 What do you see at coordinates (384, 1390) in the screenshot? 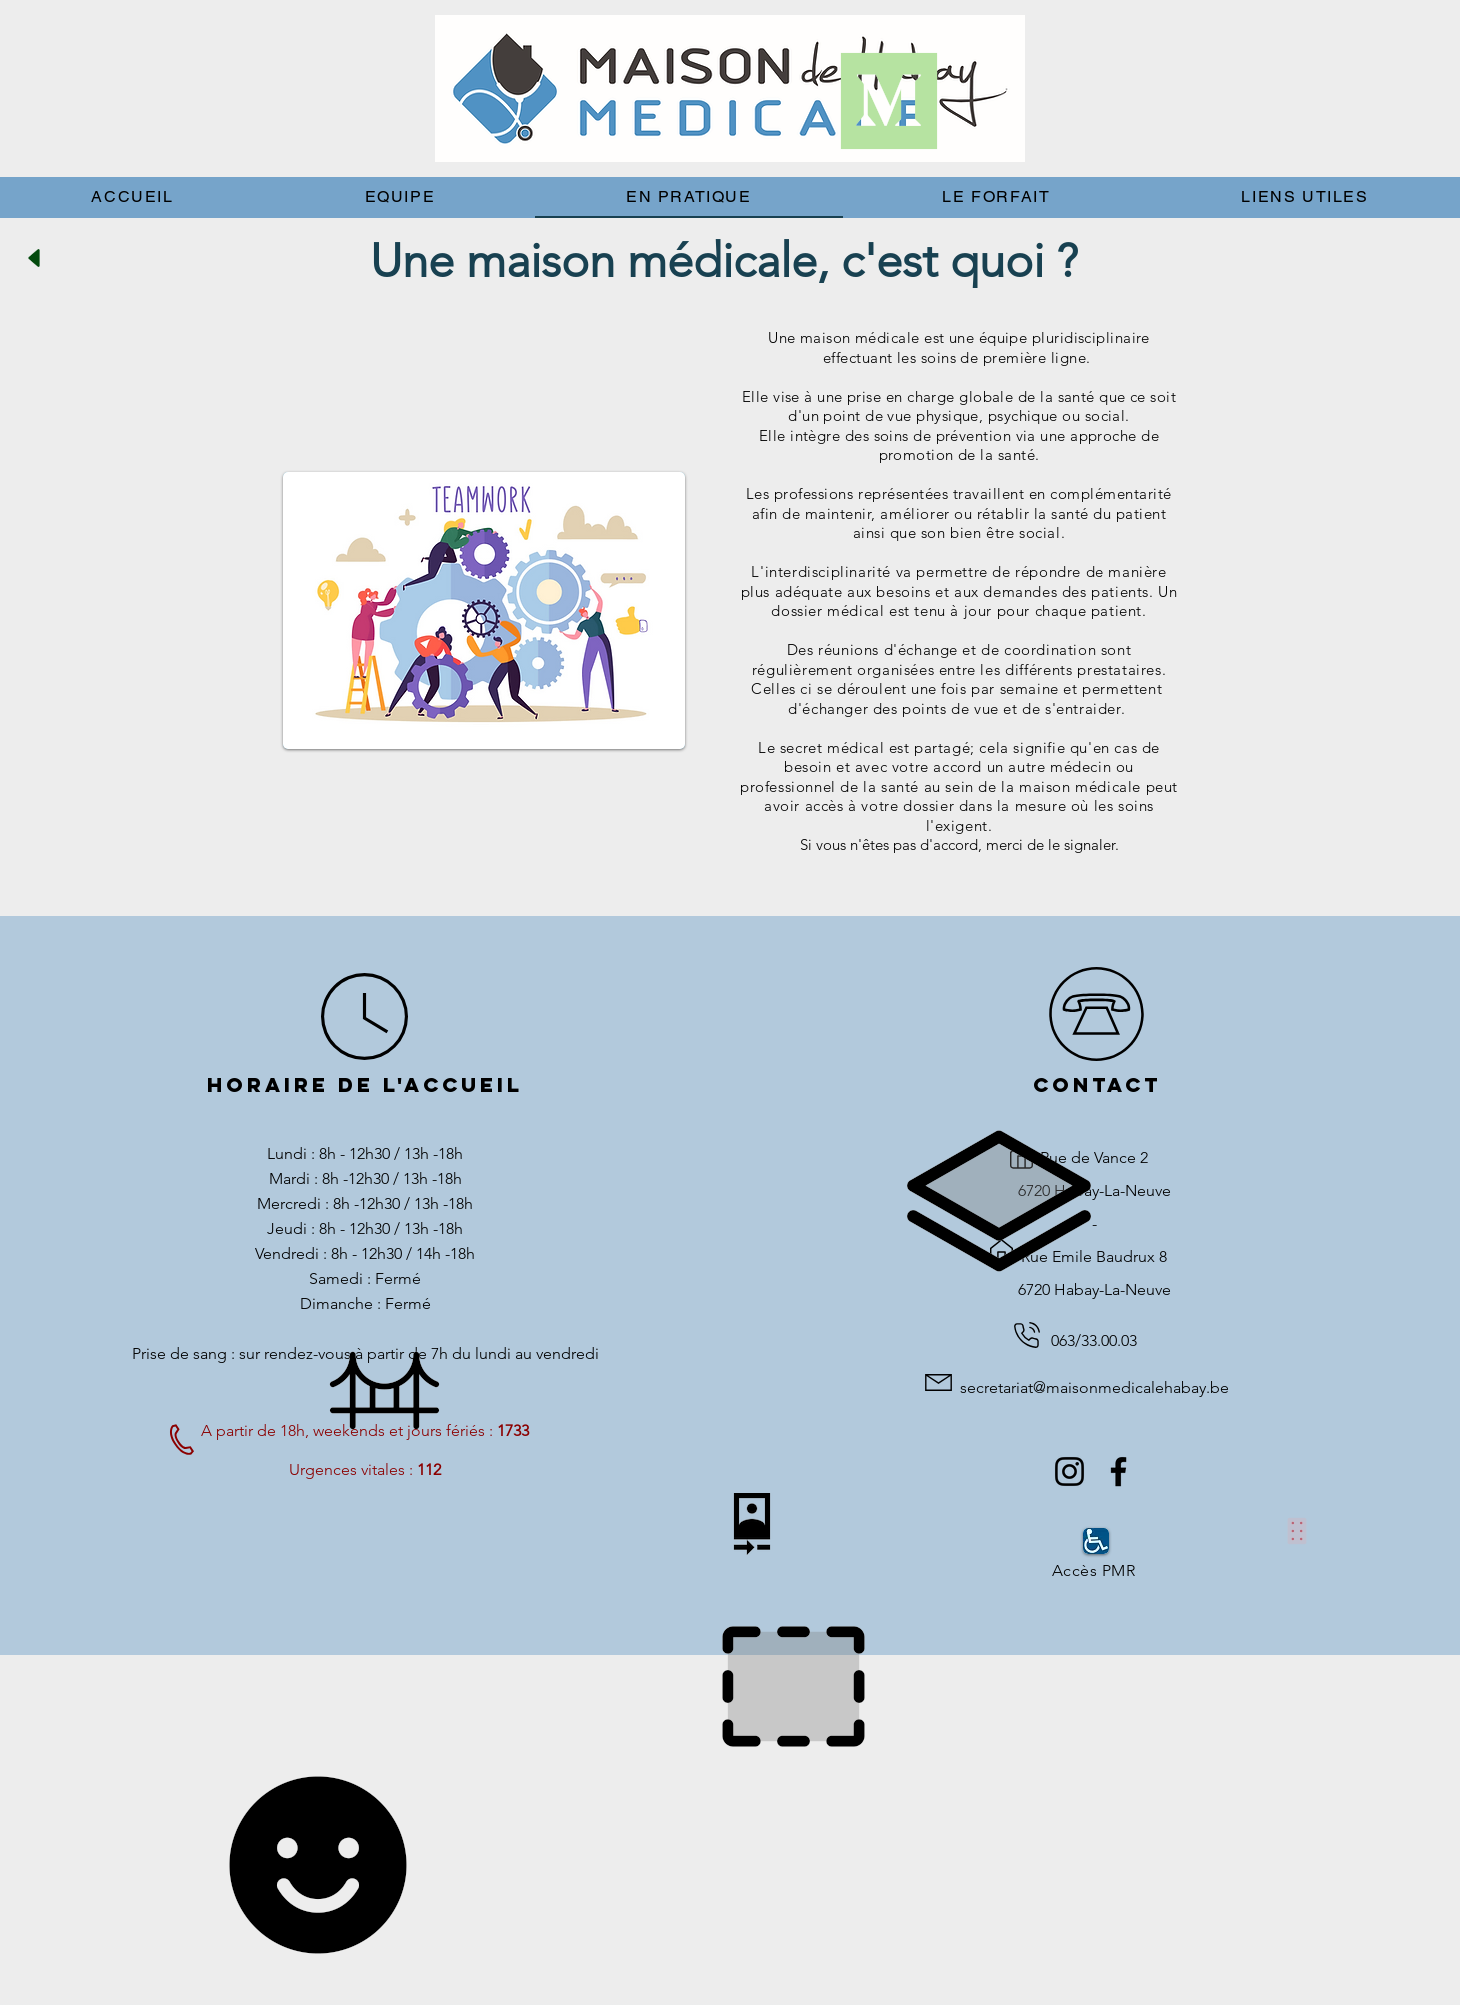
I see `view bridge or crossing information` at bounding box center [384, 1390].